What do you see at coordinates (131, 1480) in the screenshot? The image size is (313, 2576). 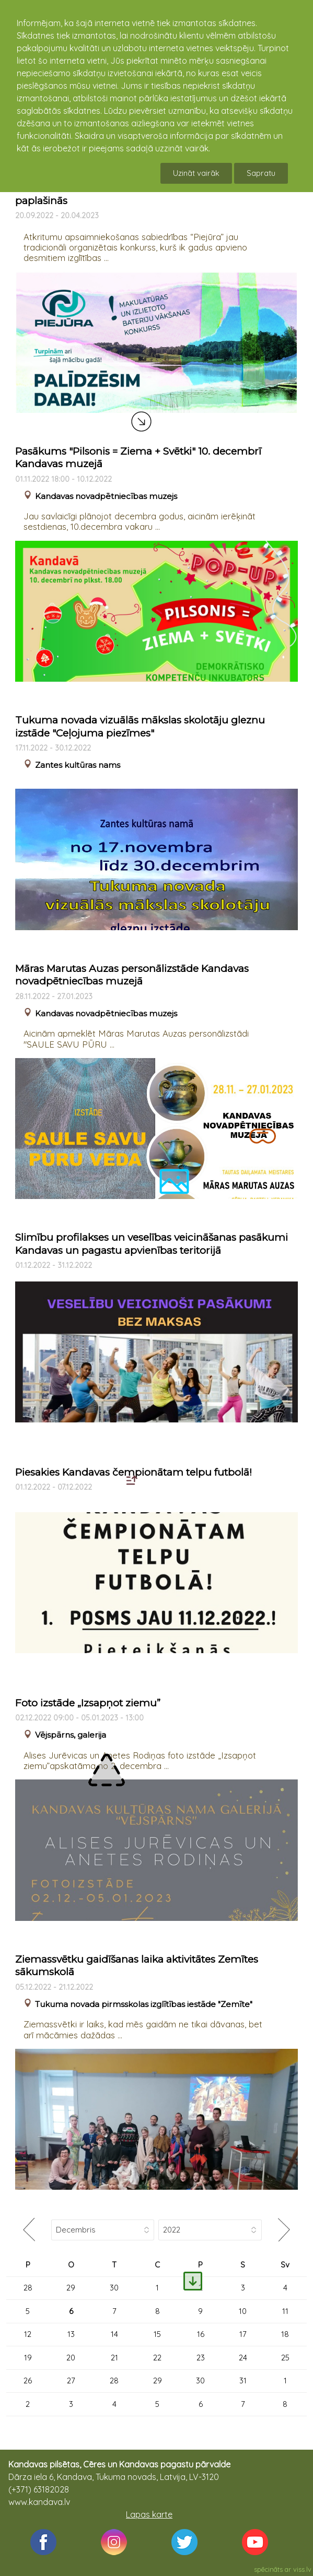 I see `sort items in descending order` at bounding box center [131, 1480].